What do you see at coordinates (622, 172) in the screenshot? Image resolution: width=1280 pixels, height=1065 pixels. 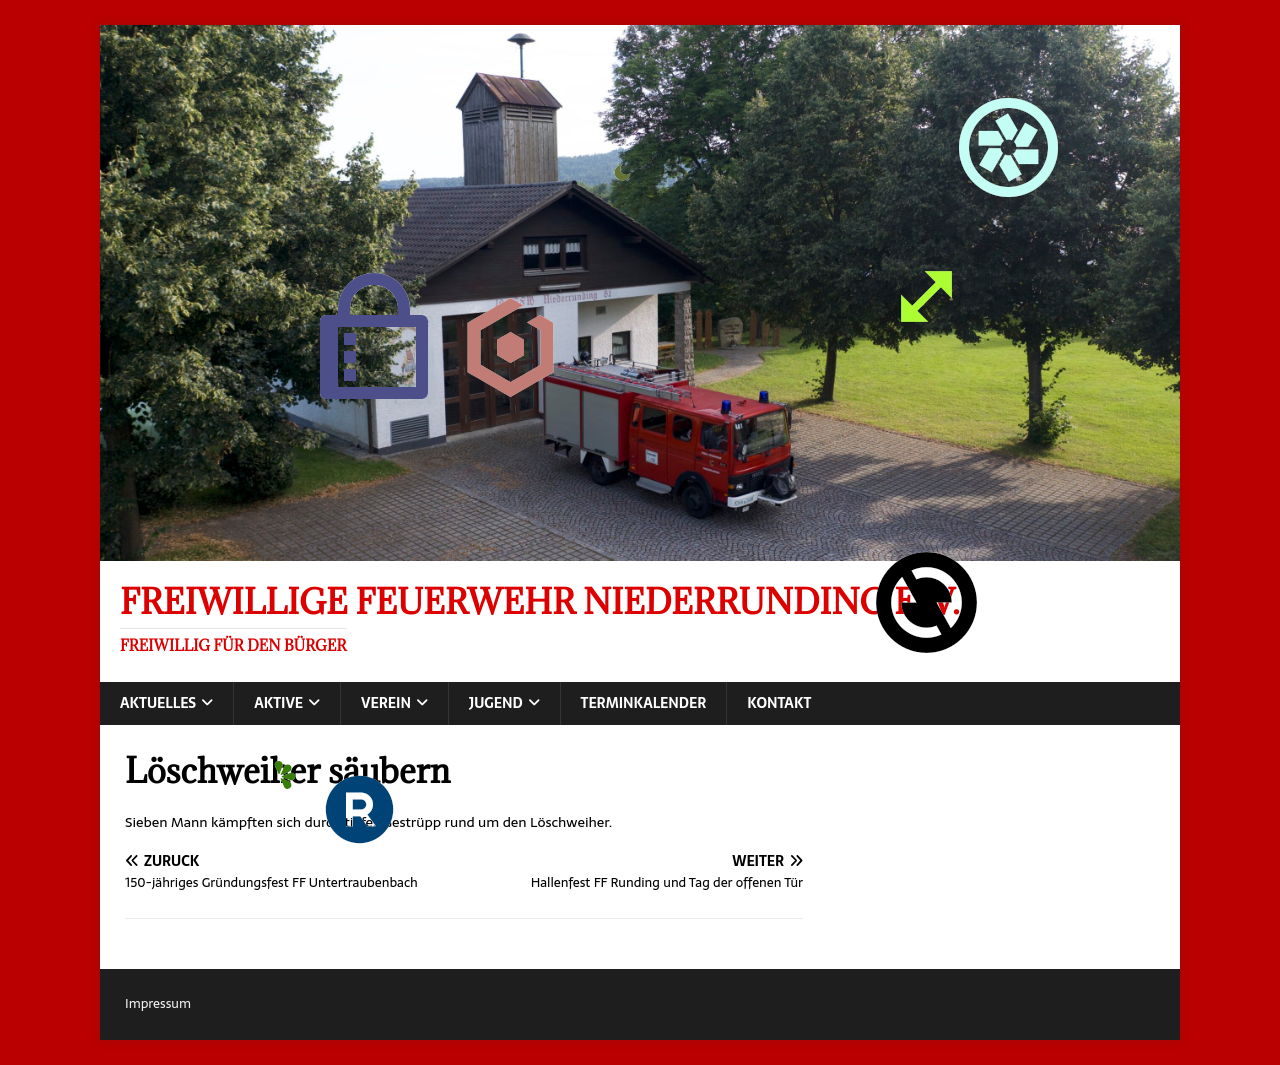 I see `toggle dark mode or night theme` at bounding box center [622, 172].